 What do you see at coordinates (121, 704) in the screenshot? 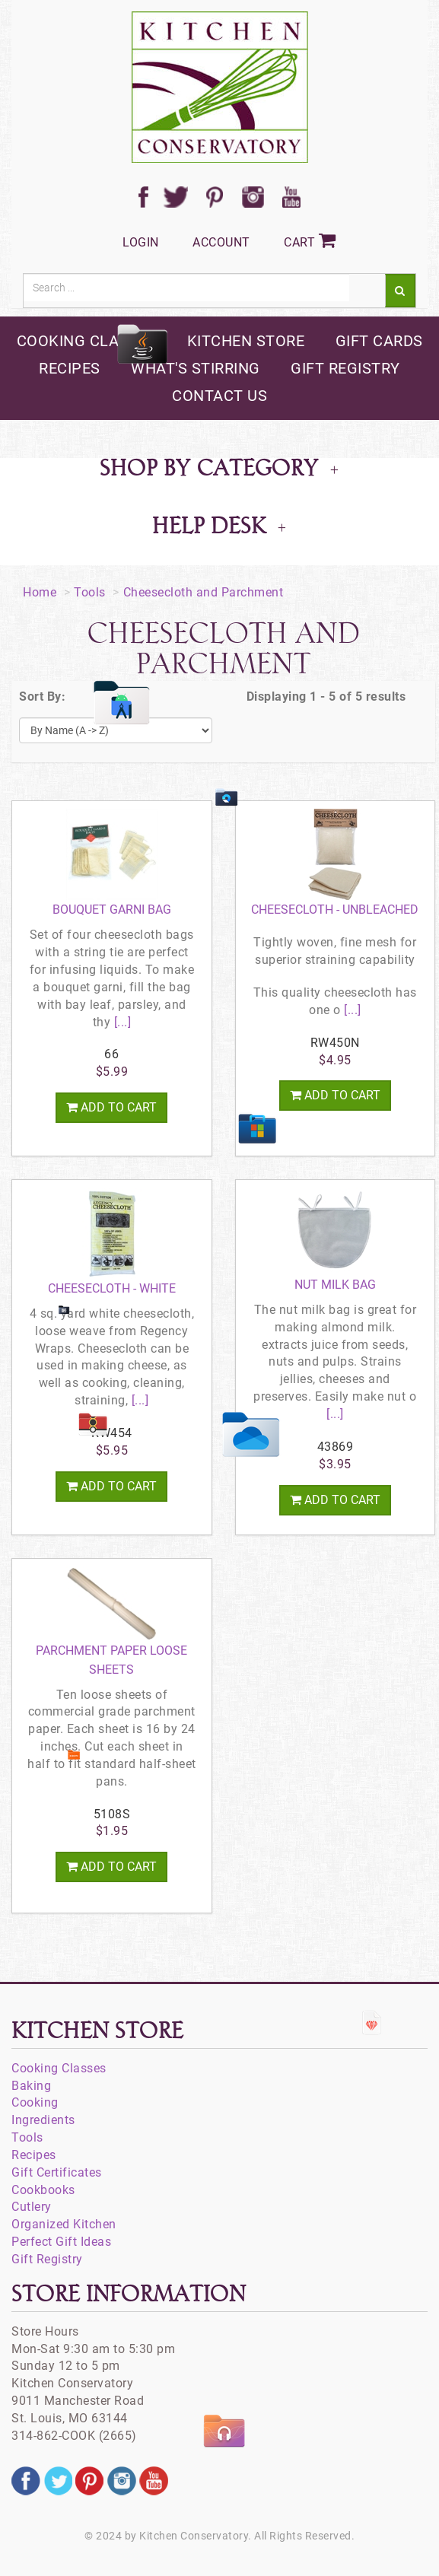
I see `open android studio projects folder` at bounding box center [121, 704].